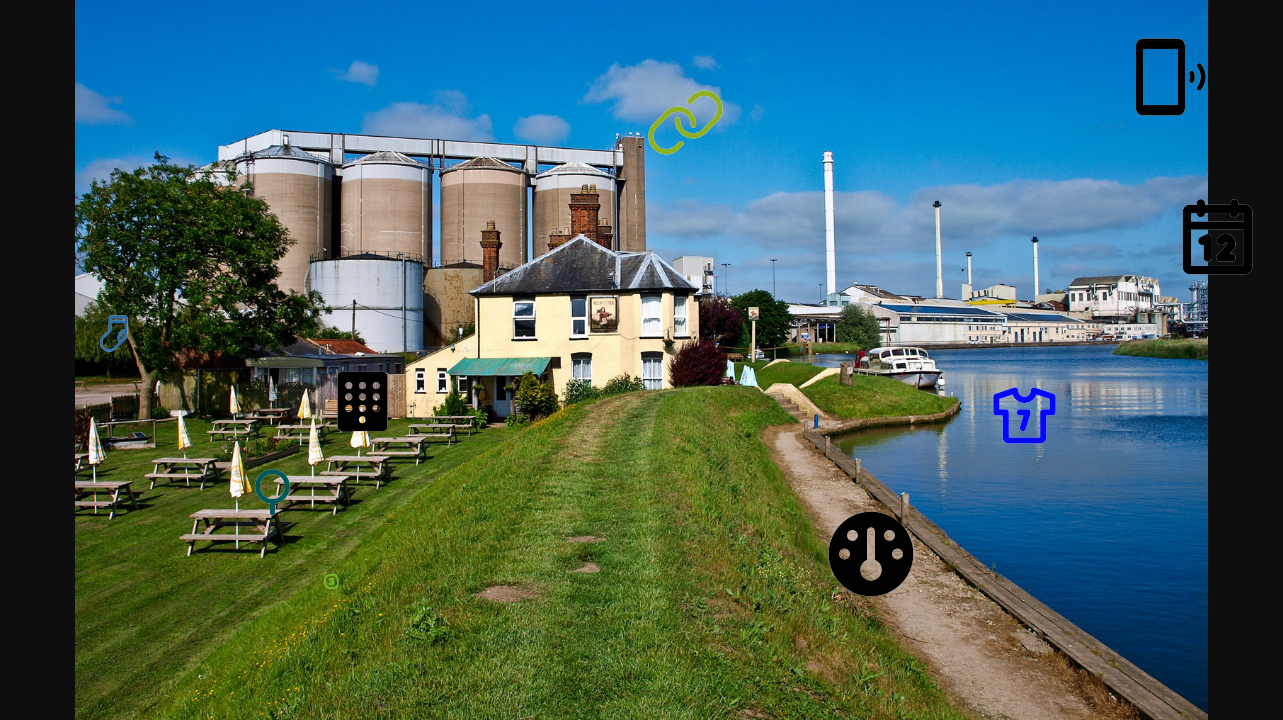 The height and width of the screenshot is (720, 1283). Describe the element at coordinates (685, 122) in the screenshot. I see `copy or share a link` at that location.